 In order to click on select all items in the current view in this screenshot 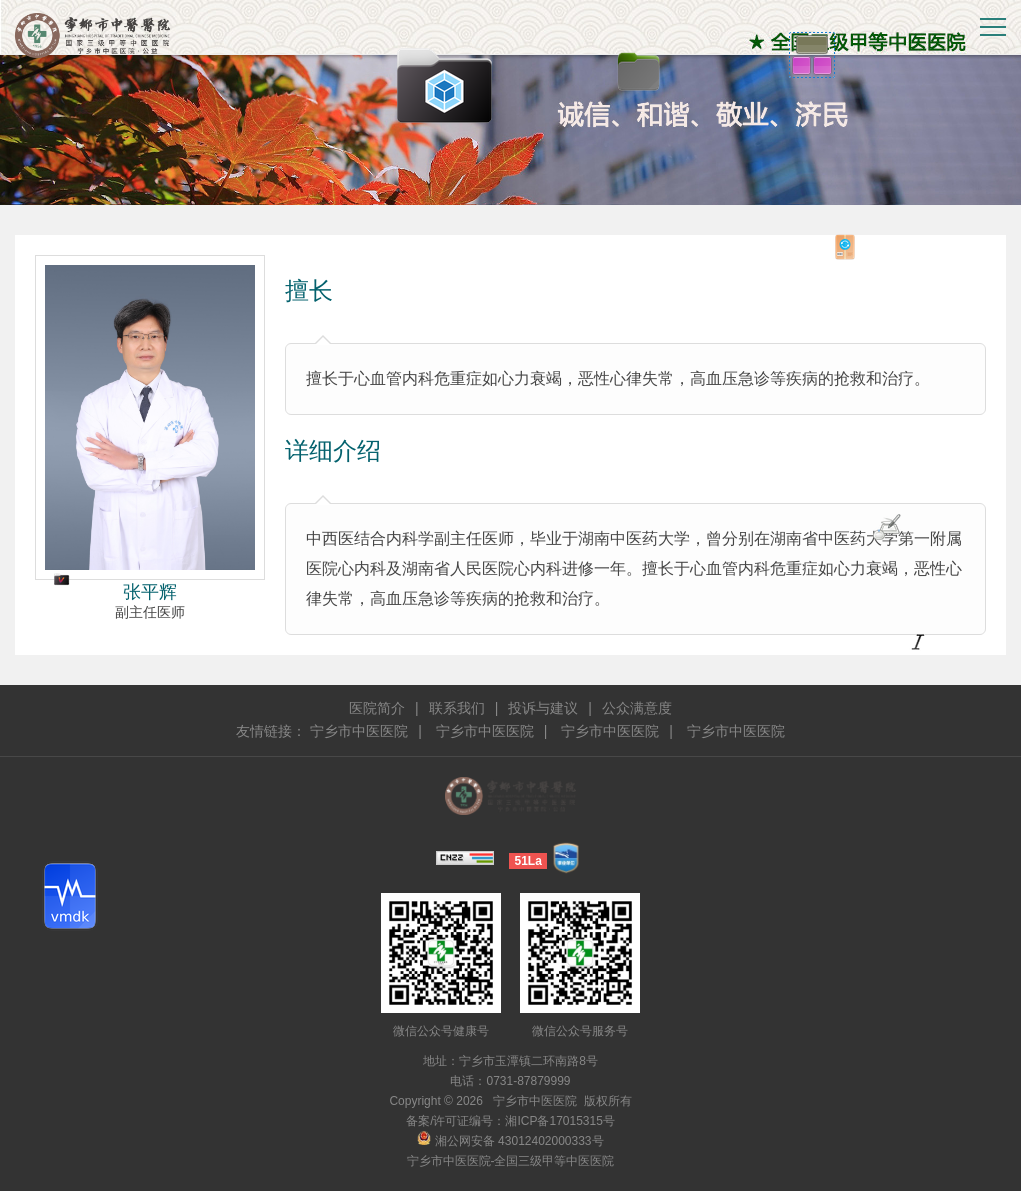, I will do `click(812, 55)`.